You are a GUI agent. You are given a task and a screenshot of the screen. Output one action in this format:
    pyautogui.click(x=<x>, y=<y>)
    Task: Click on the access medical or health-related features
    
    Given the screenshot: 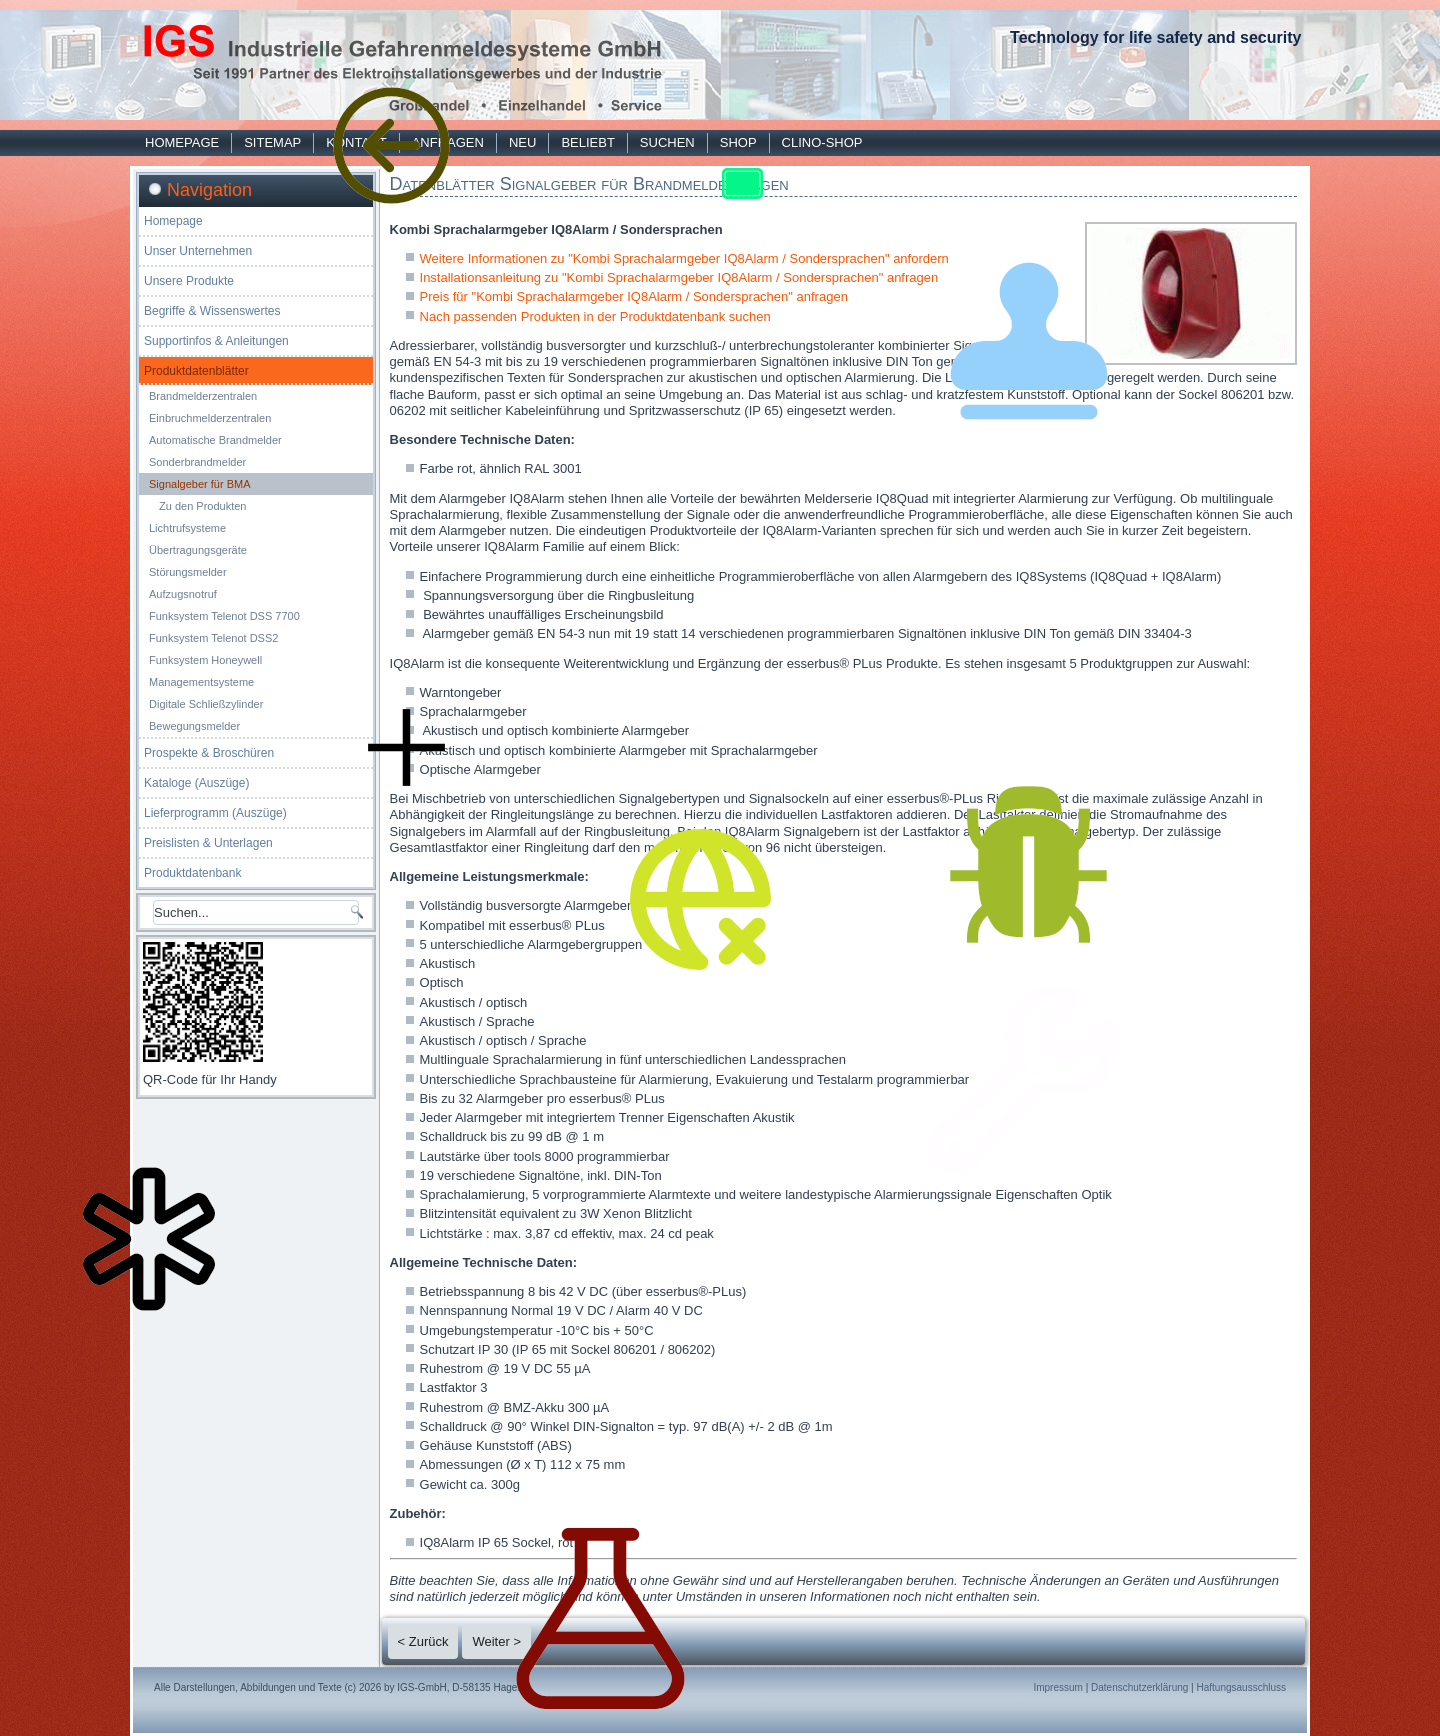 What is the action you would take?
    pyautogui.click(x=149, y=1239)
    